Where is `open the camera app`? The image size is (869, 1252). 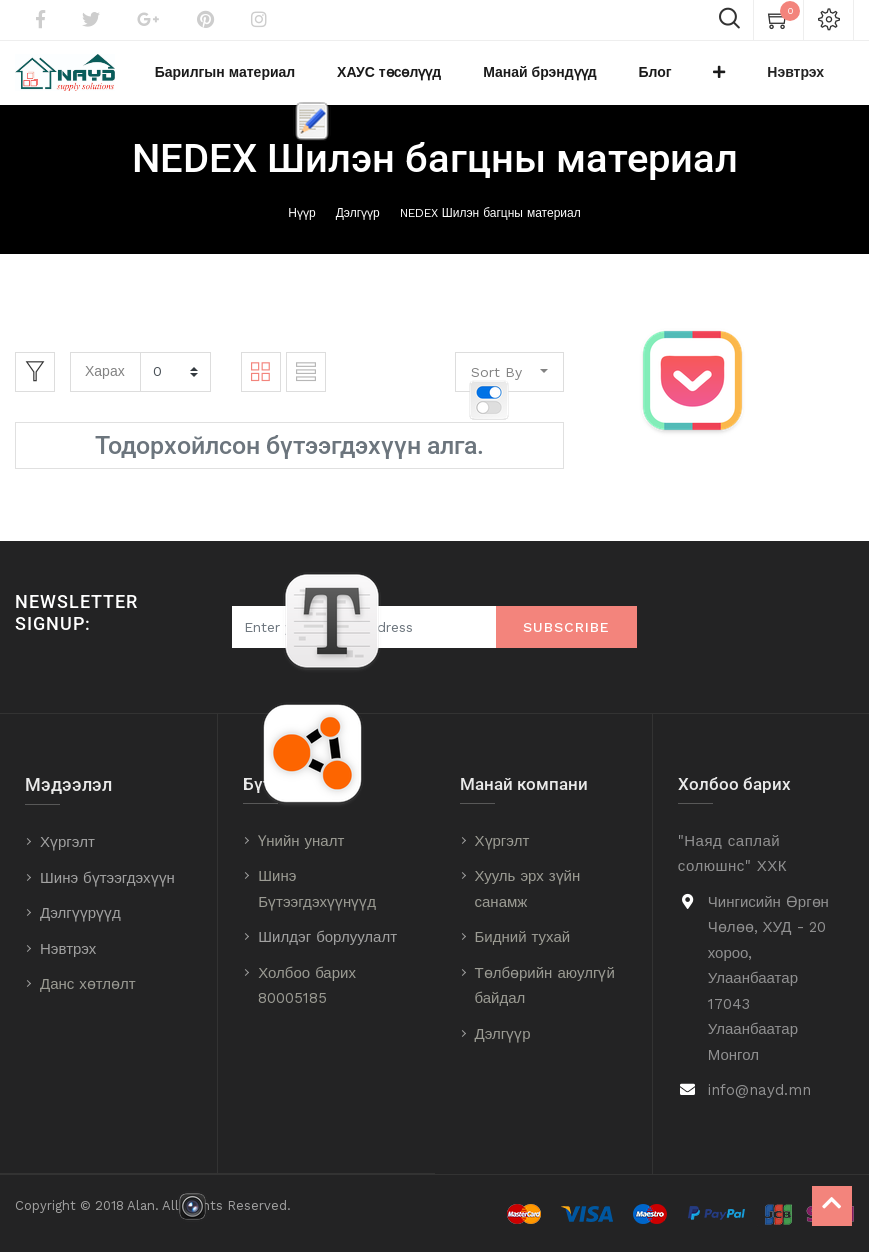 open the camera app is located at coordinates (192, 1206).